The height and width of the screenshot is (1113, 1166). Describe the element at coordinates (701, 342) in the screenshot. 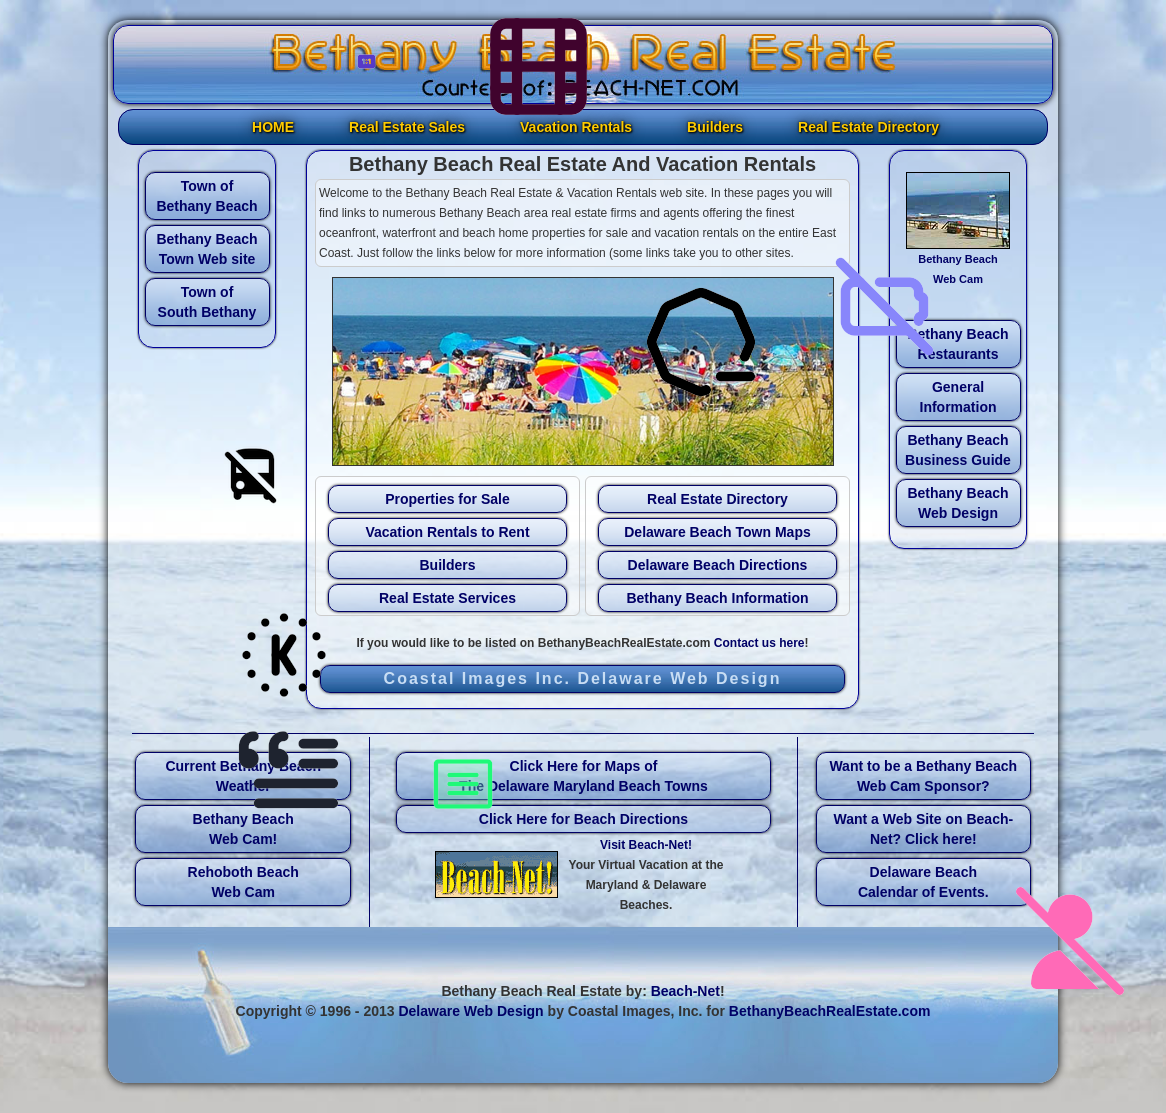

I see `remove or delete an item with a warning` at that location.